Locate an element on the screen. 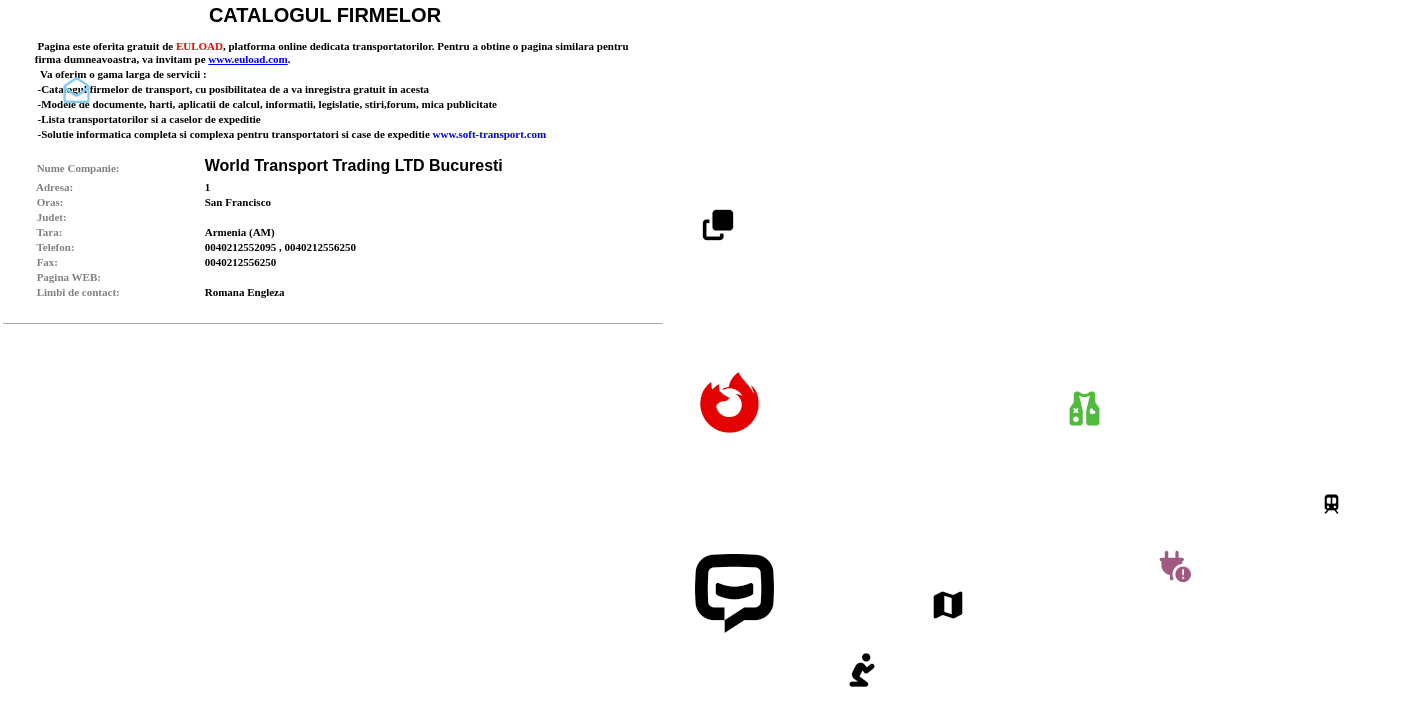 Image resolution: width=1416 pixels, height=720 pixels. view map is located at coordinates (948, 605).